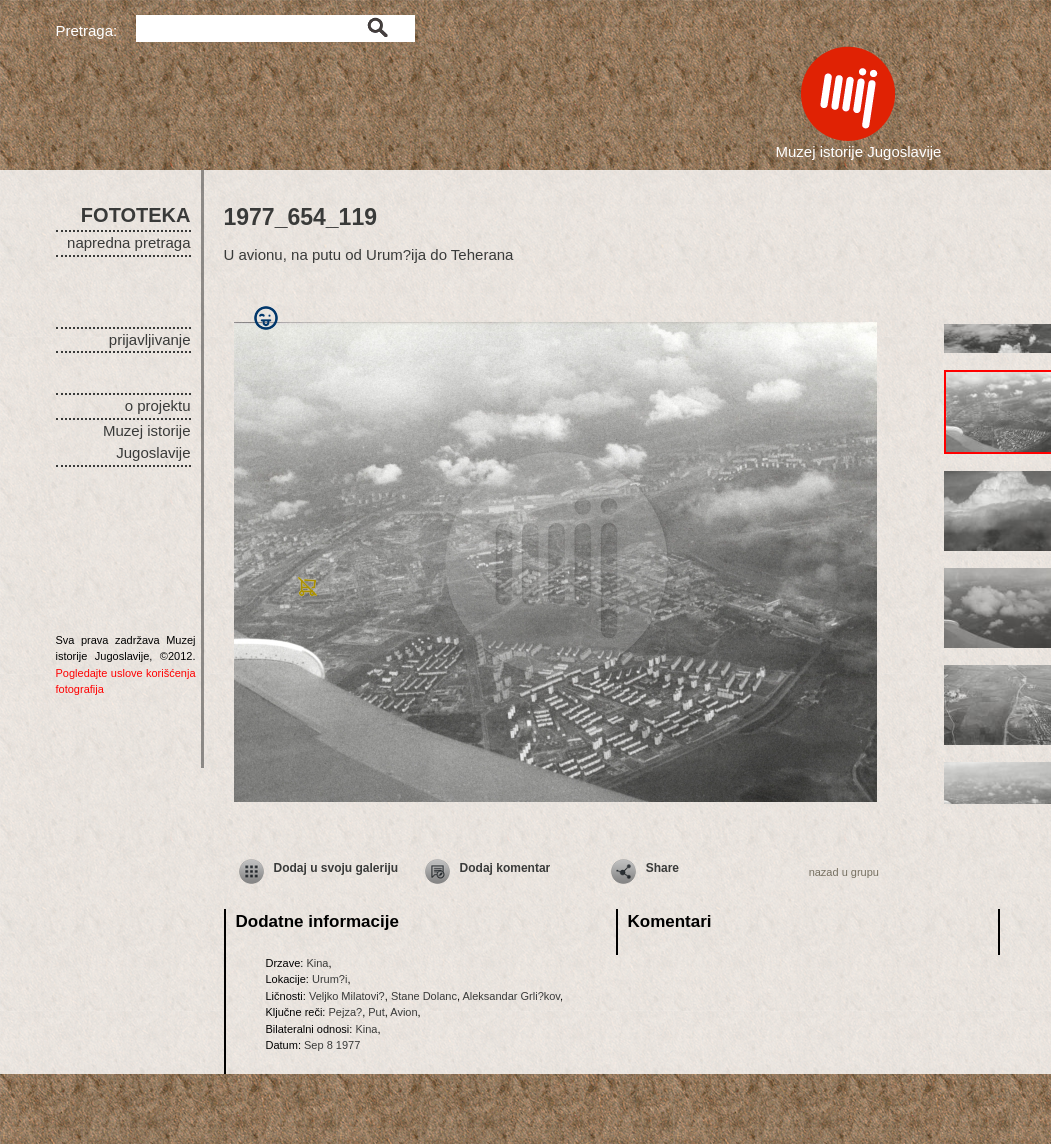 This screenshot has height=1144, width=1051. What do you see at coordinates (266, 318) in the screenshot?
I see `add a playful or joking tone to a message` at bounding box center [266, 318].